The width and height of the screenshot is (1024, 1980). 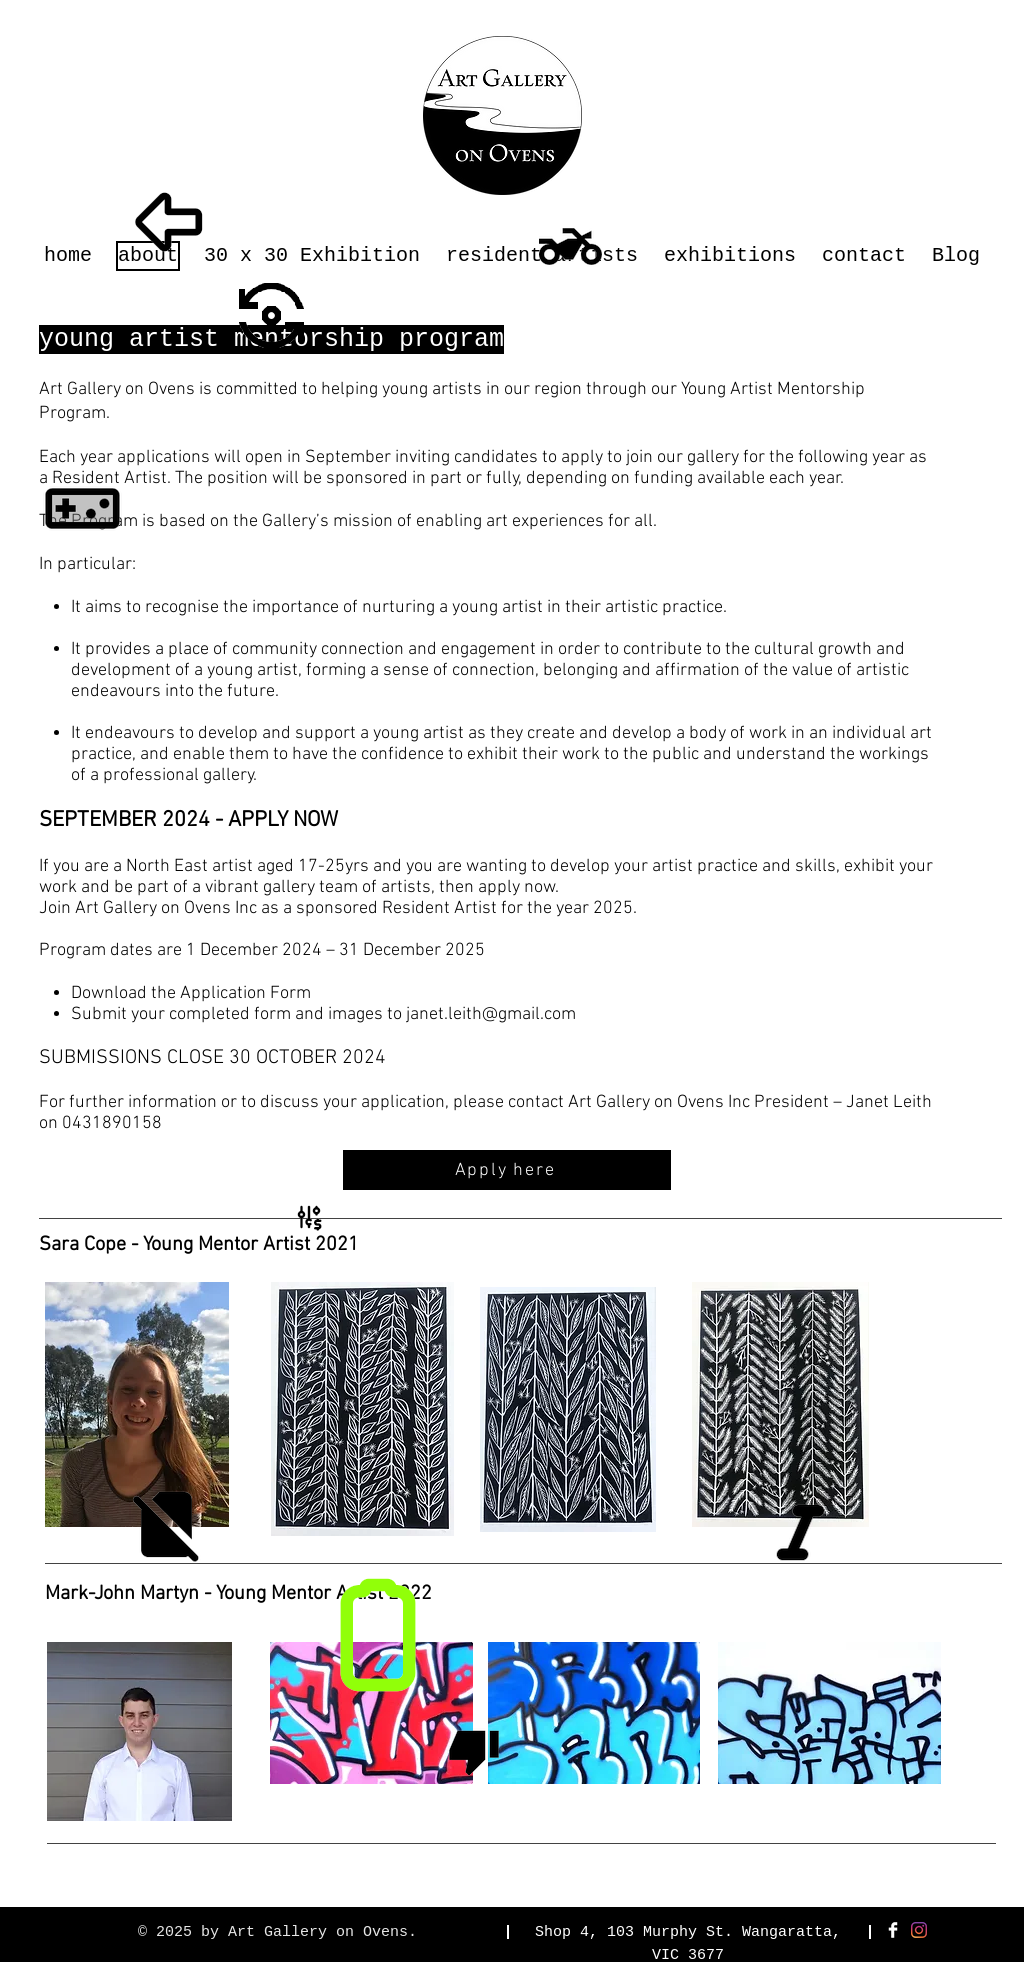 I want to click on access games or gaming features, so click(x=82, y=508).